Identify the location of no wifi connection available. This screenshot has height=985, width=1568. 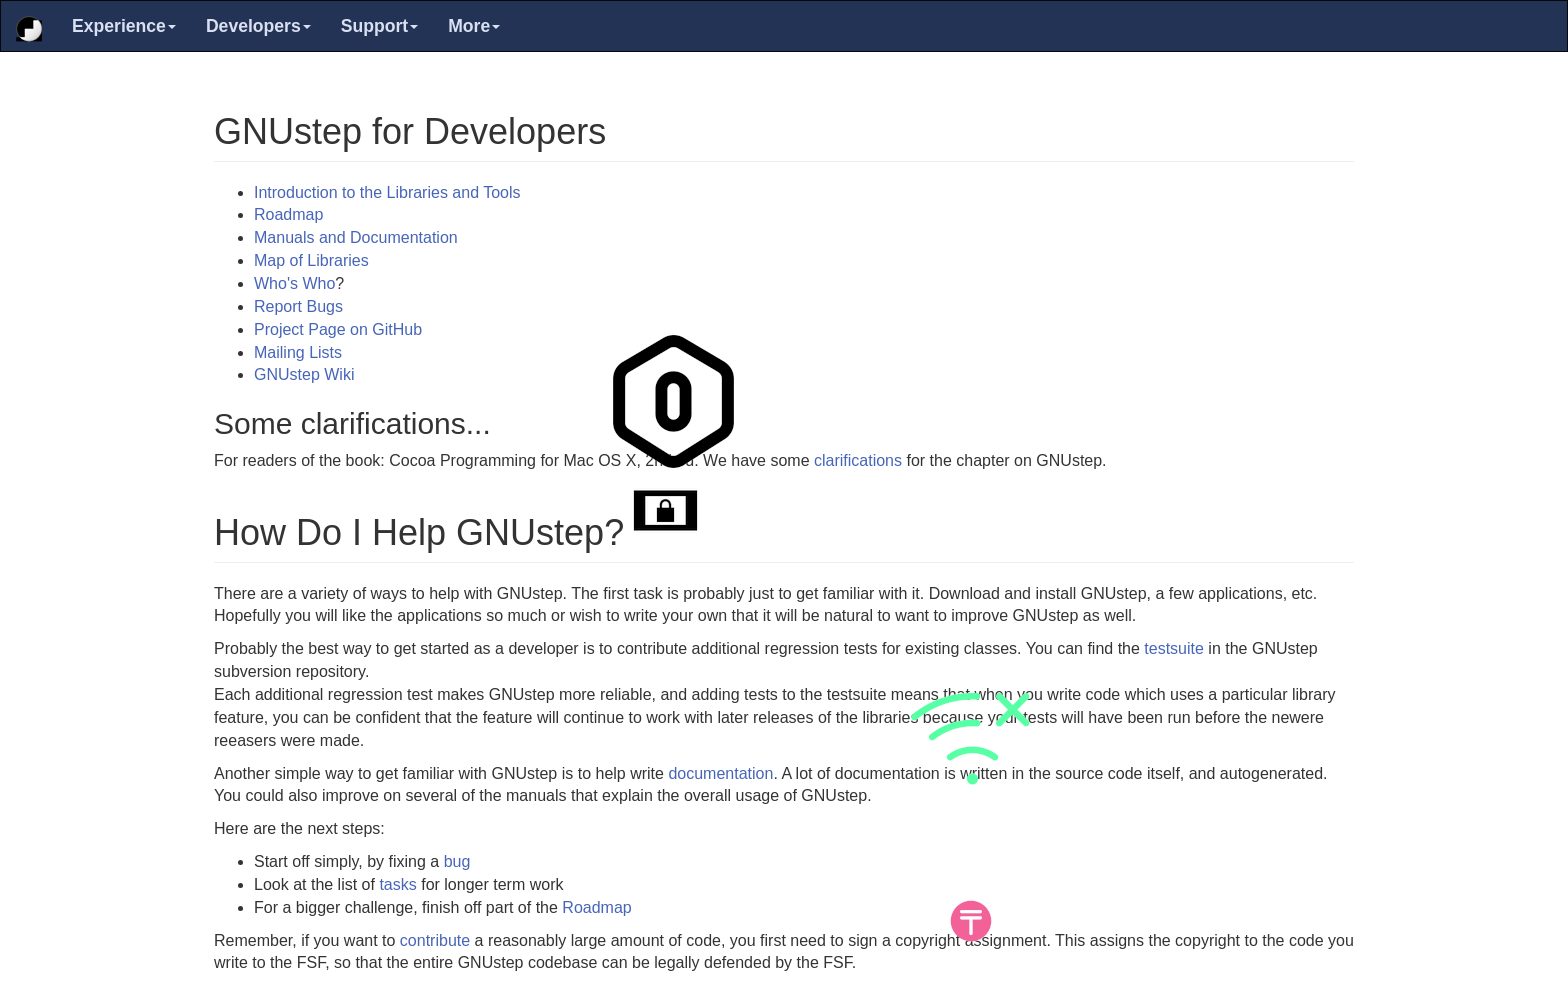
(972, 736).